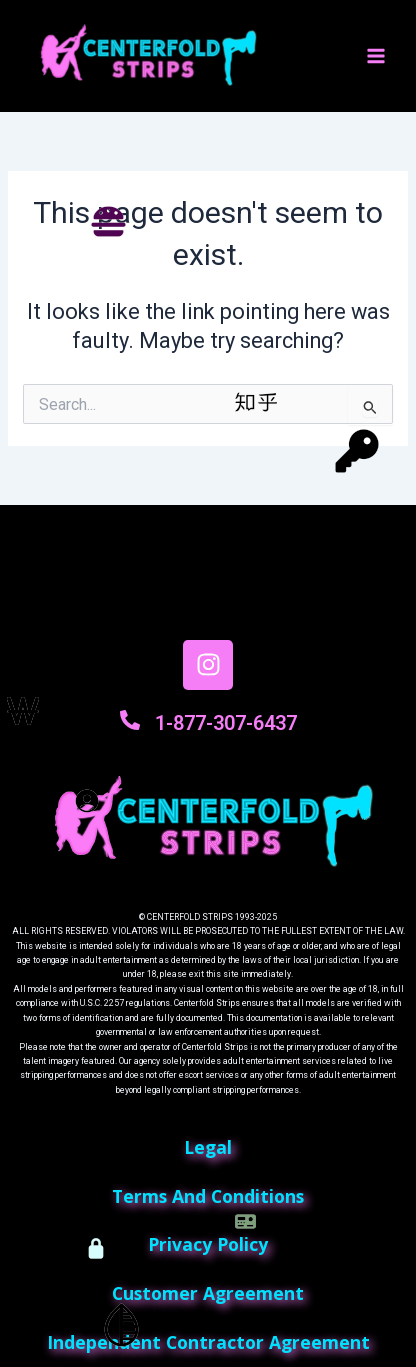  I want to click on view digital tachograph or driving recorder data, so click(245, 1221).